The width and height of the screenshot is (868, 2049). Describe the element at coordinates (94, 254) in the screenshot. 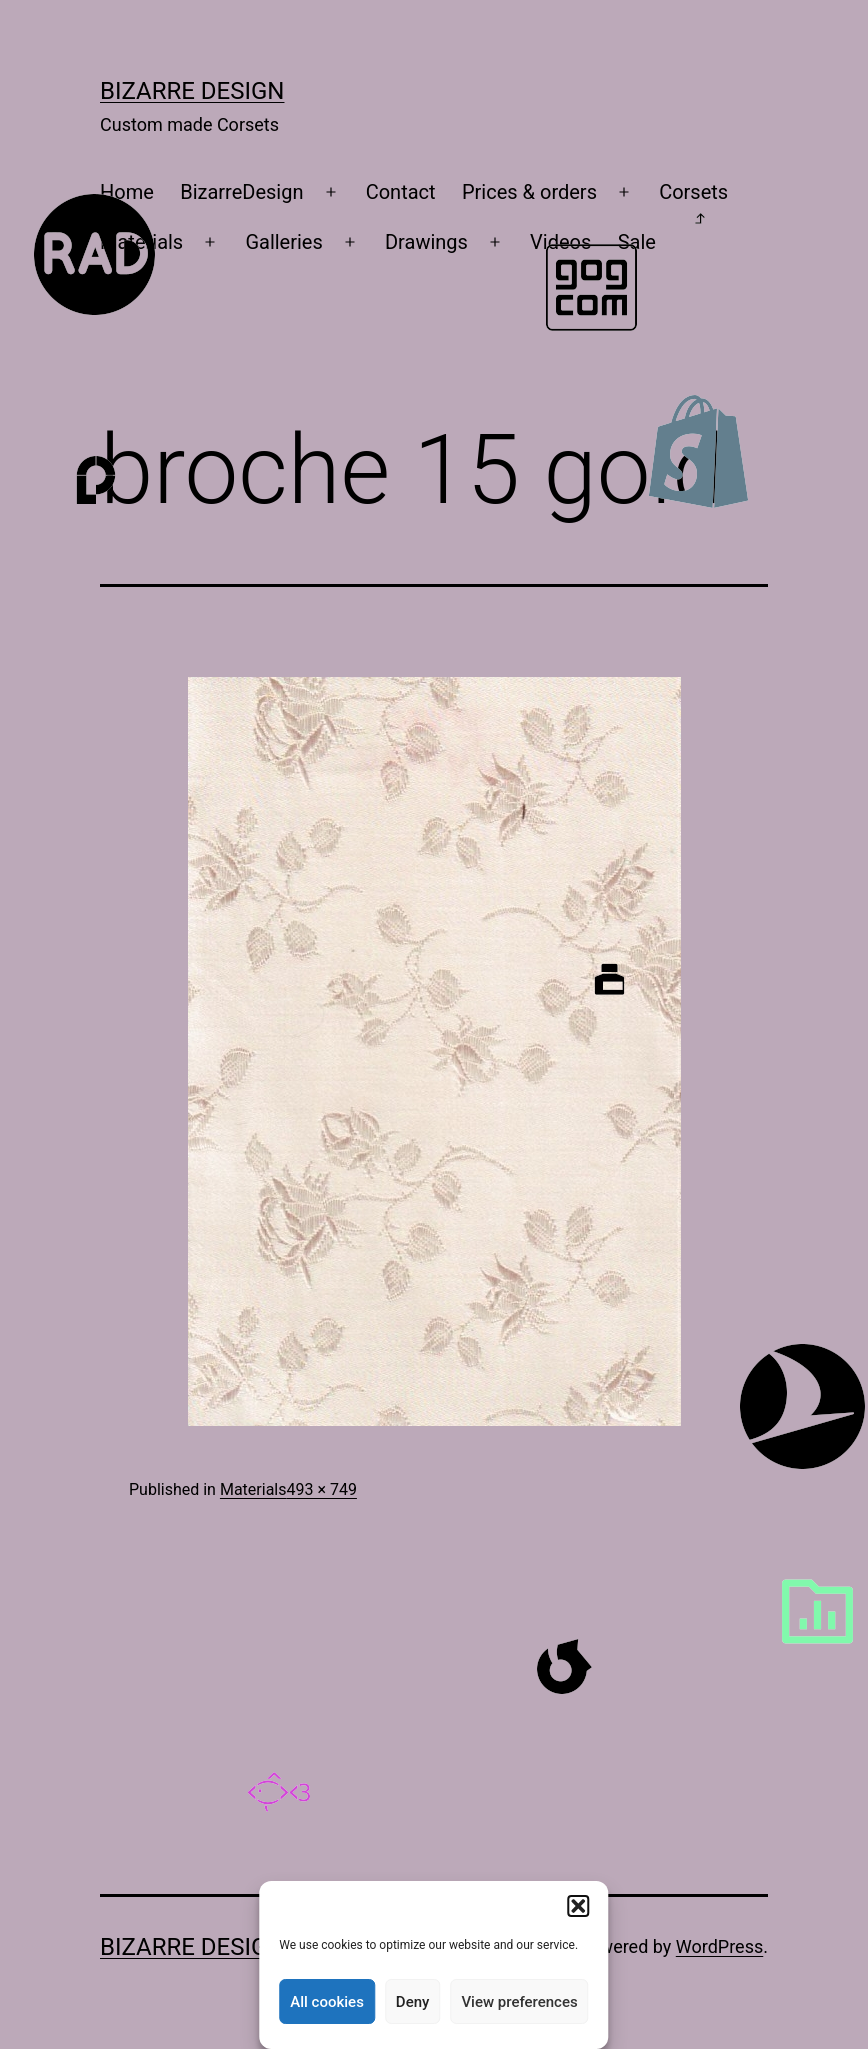

I see `launch RAD Studio application` at that location.